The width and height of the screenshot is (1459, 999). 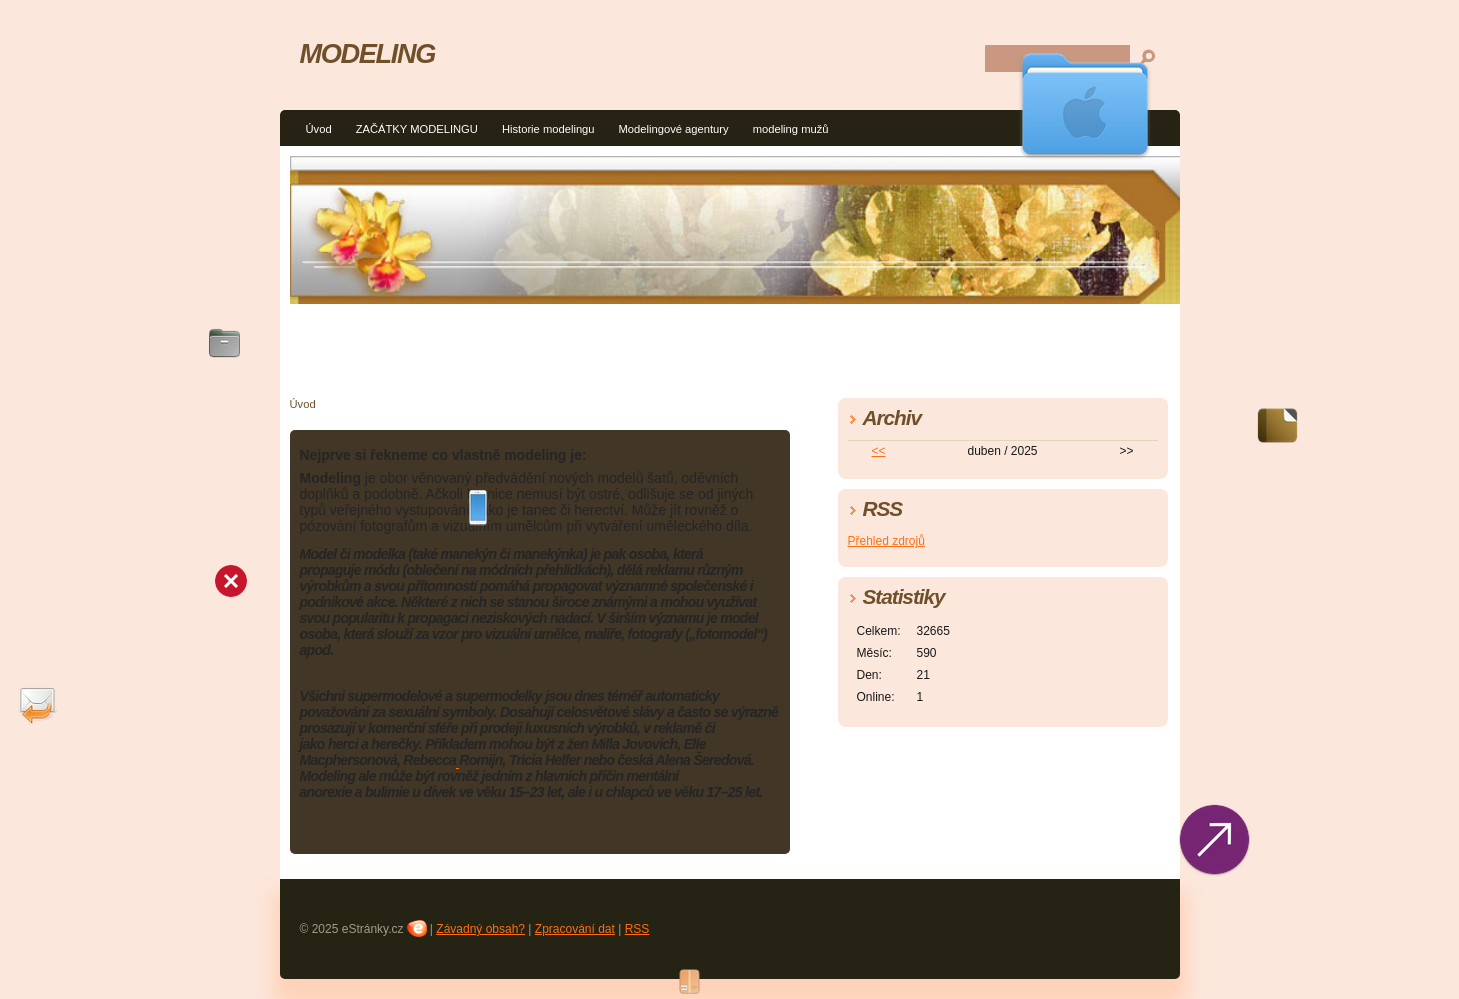 What do you see at coordinates (1214, 839) in the screenshot?
I see `indicates a symbolic link or shortcut to another file` at bounding box center [1214, 839].